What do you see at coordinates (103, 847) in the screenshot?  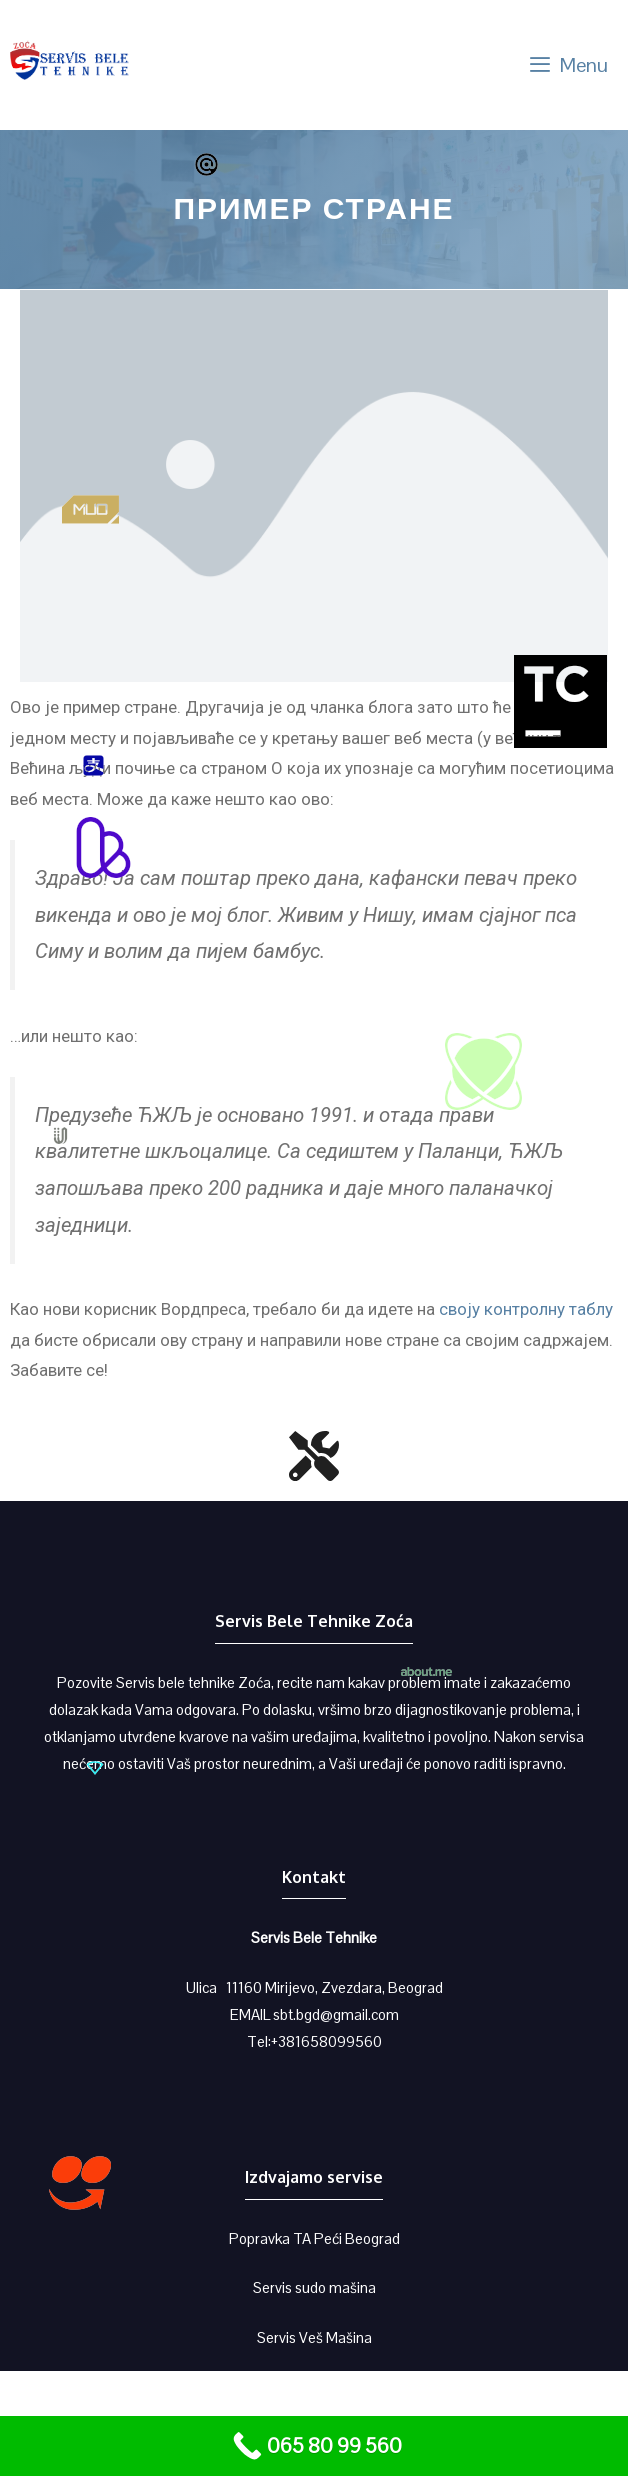 I see `open the Kleinanzeigen app` at bounding box center [103, 847].